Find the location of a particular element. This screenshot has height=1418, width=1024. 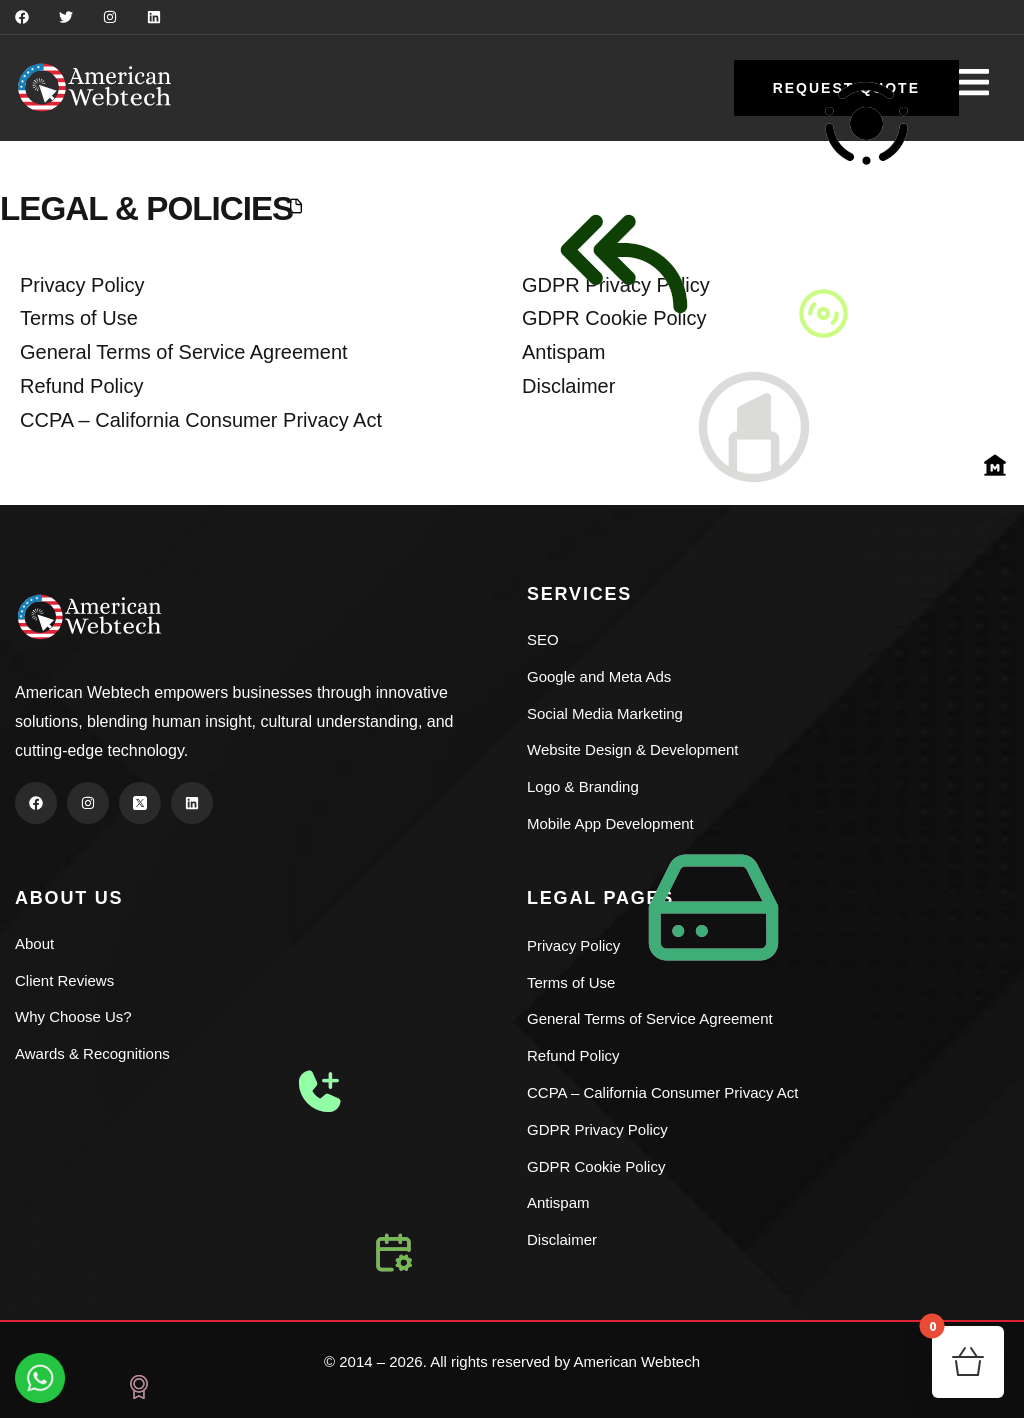

access science or chemistry features is located at coordinates (866, 123).